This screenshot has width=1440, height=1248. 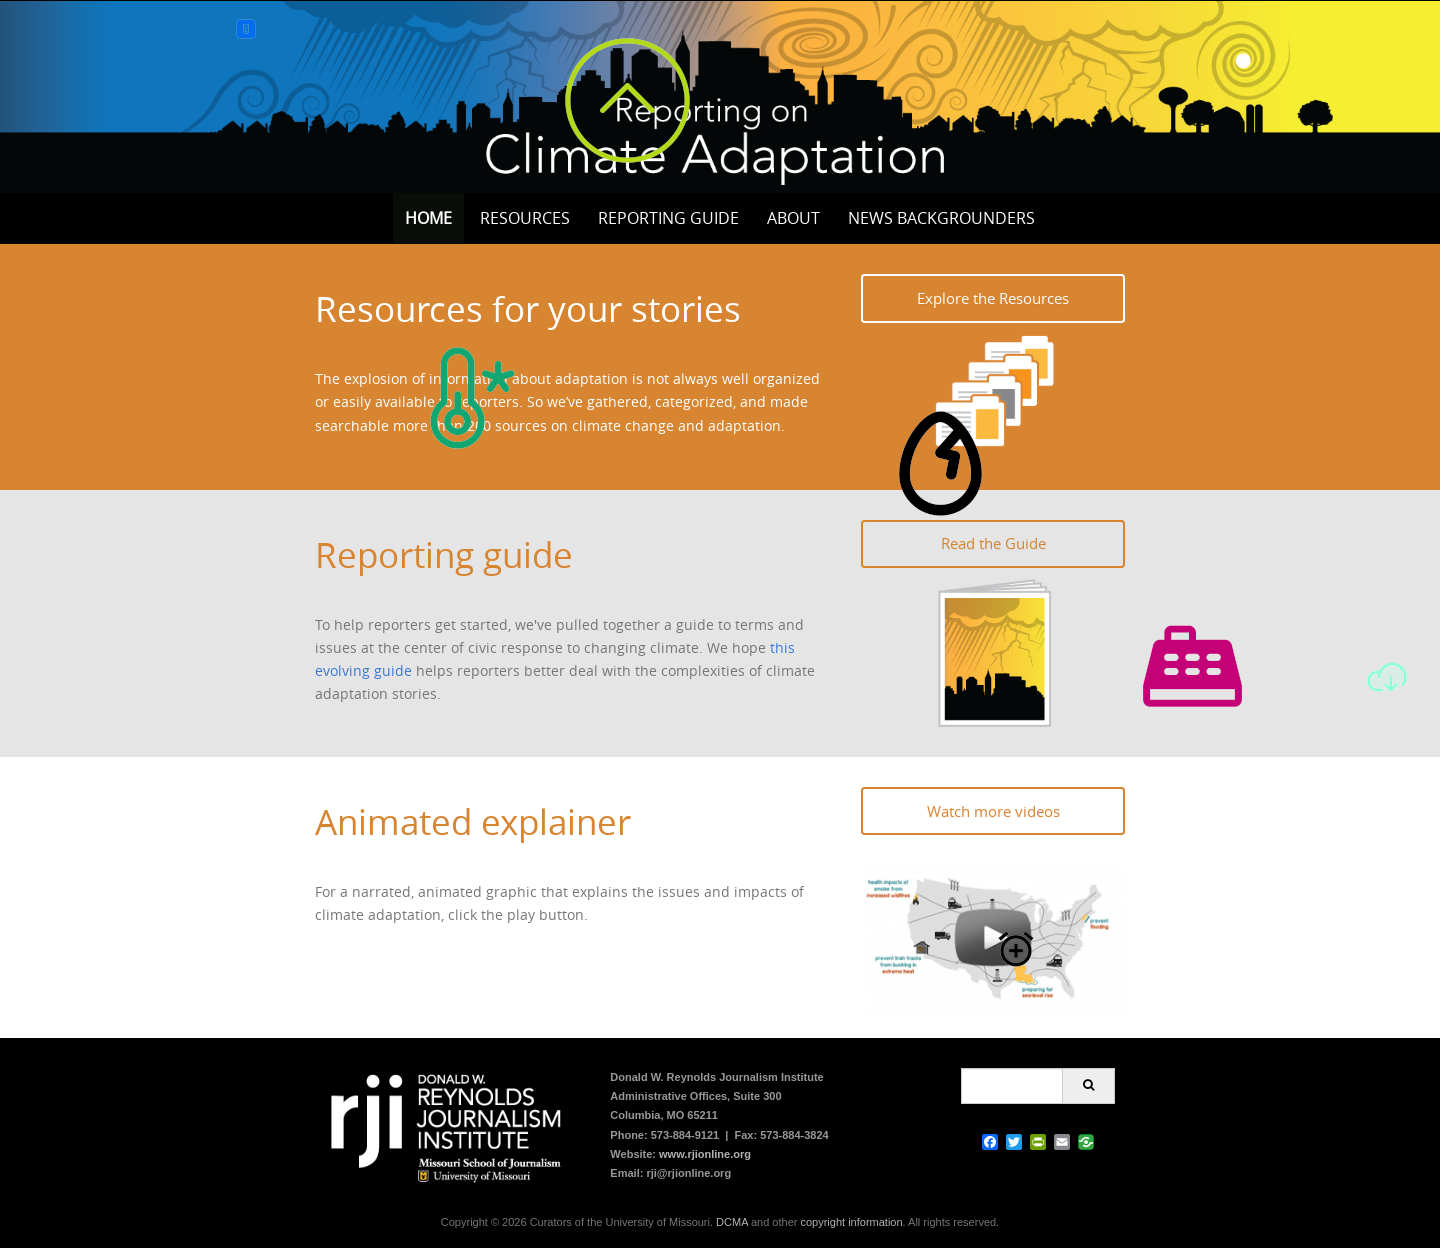 What do you see at coordinates (940, 463) in the screenshot?
I see `indicates a cracked or broken item` at bounding box center [940, 463].